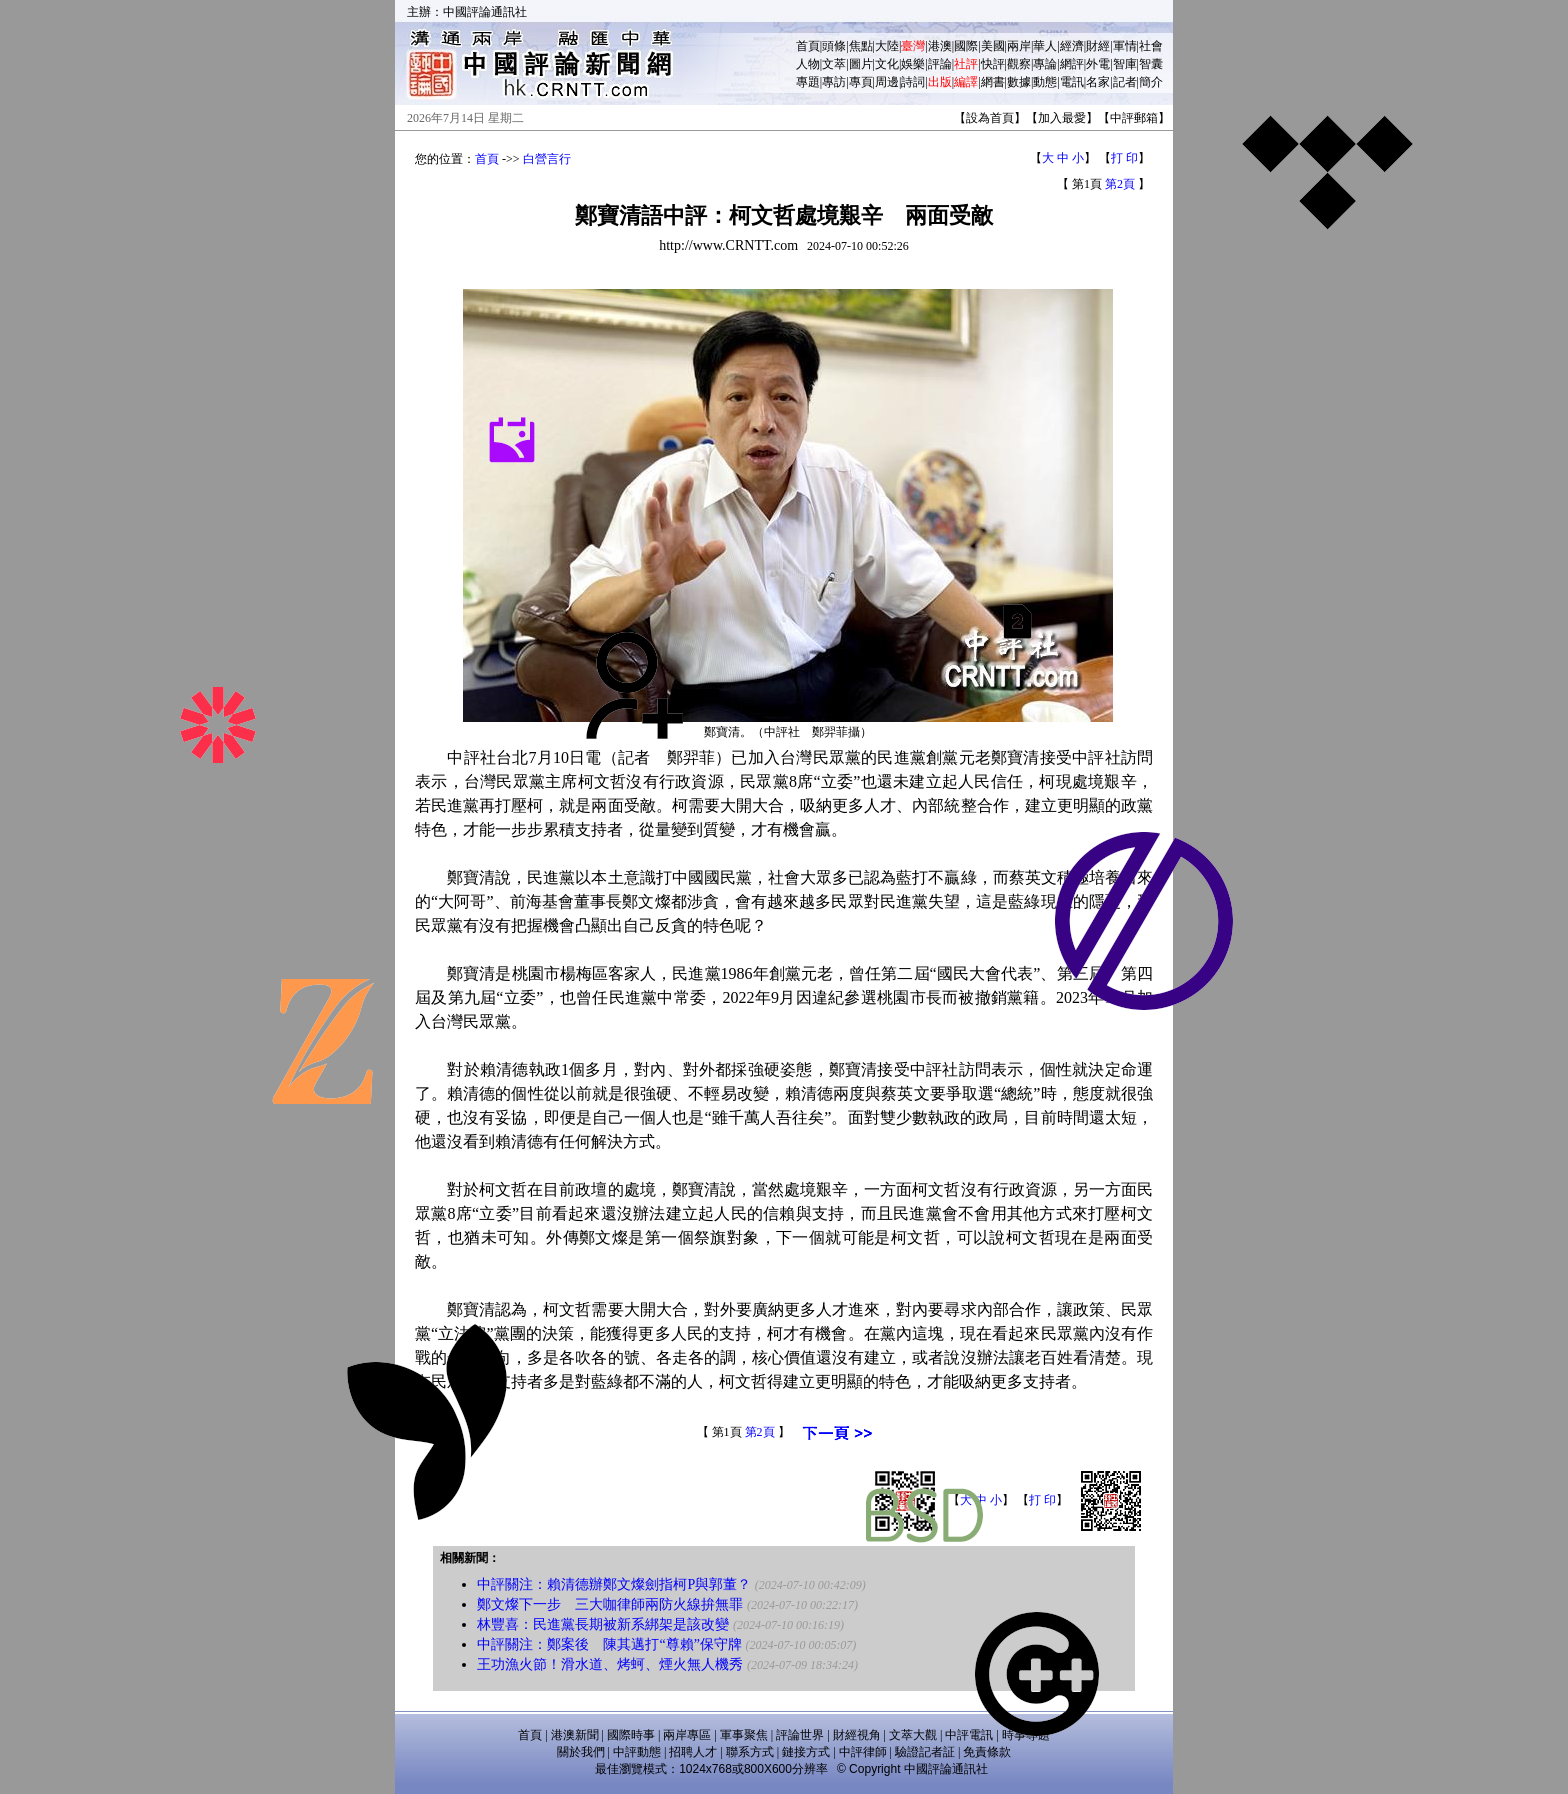 The image size is (1568, 1794). Describe the element at coordinates (427, 1422) in the screenshot. I see `yii php framework logo` at that location.